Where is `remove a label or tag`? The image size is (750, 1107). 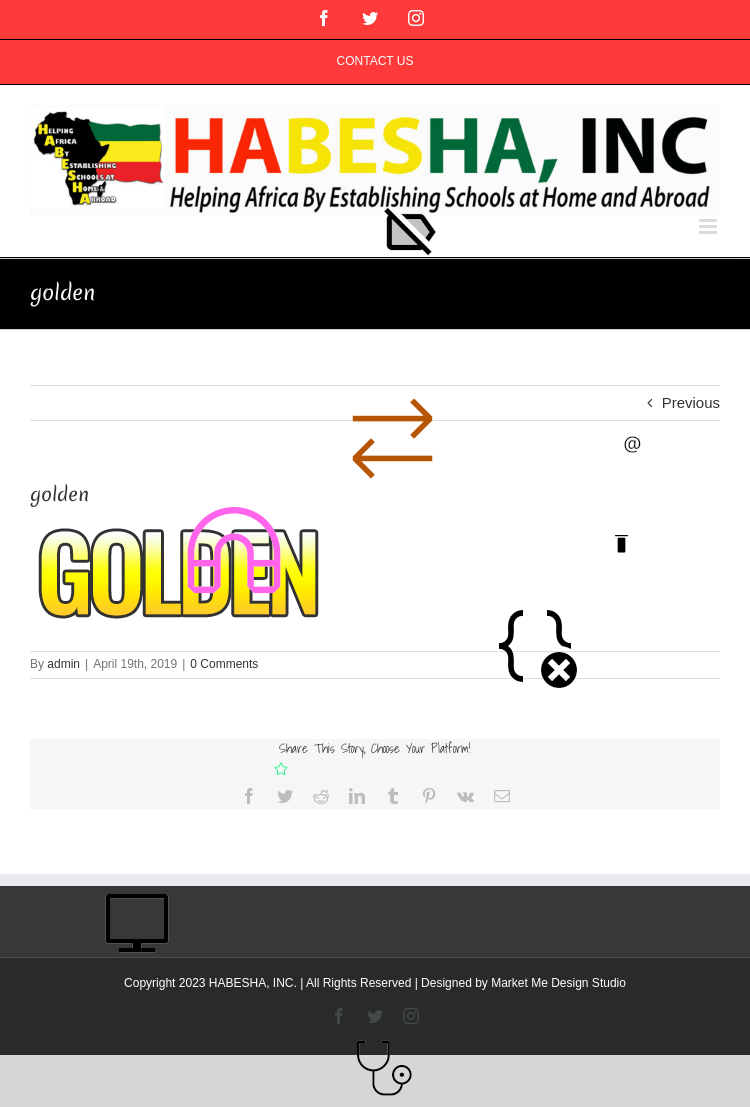
remove a label or tag is located at coordinates (410, 232).